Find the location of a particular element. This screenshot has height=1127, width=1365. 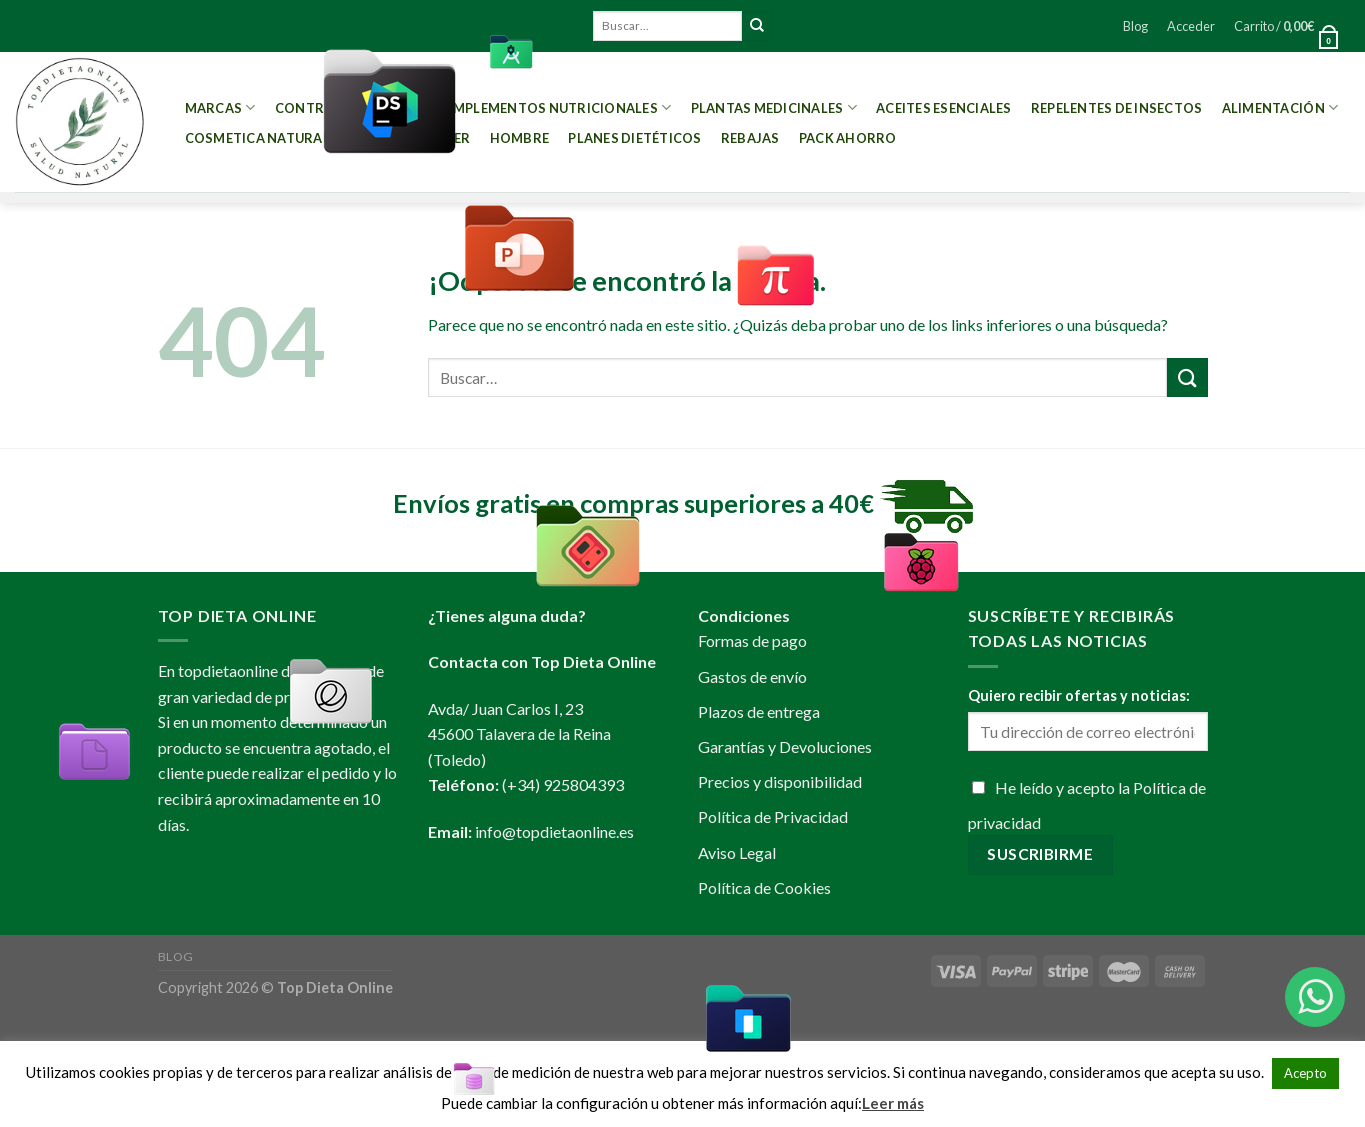

open melonDS emulator files folder is located at coordinates (587, 548).